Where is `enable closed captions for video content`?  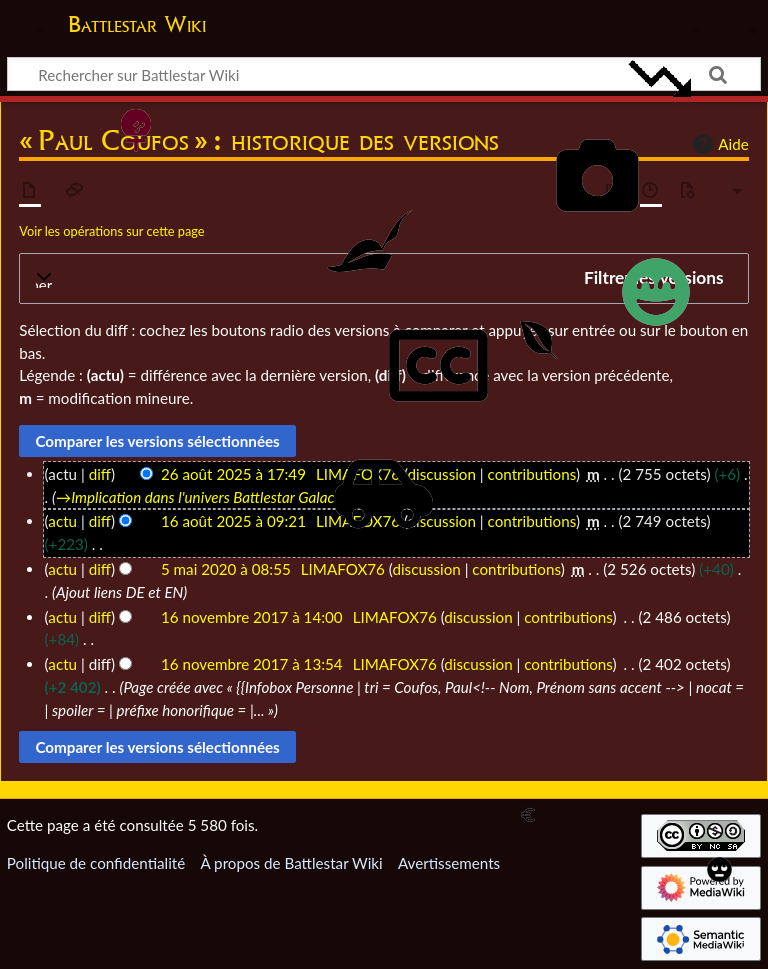 enable closed captions for video content is located at coordinates (438, 365).